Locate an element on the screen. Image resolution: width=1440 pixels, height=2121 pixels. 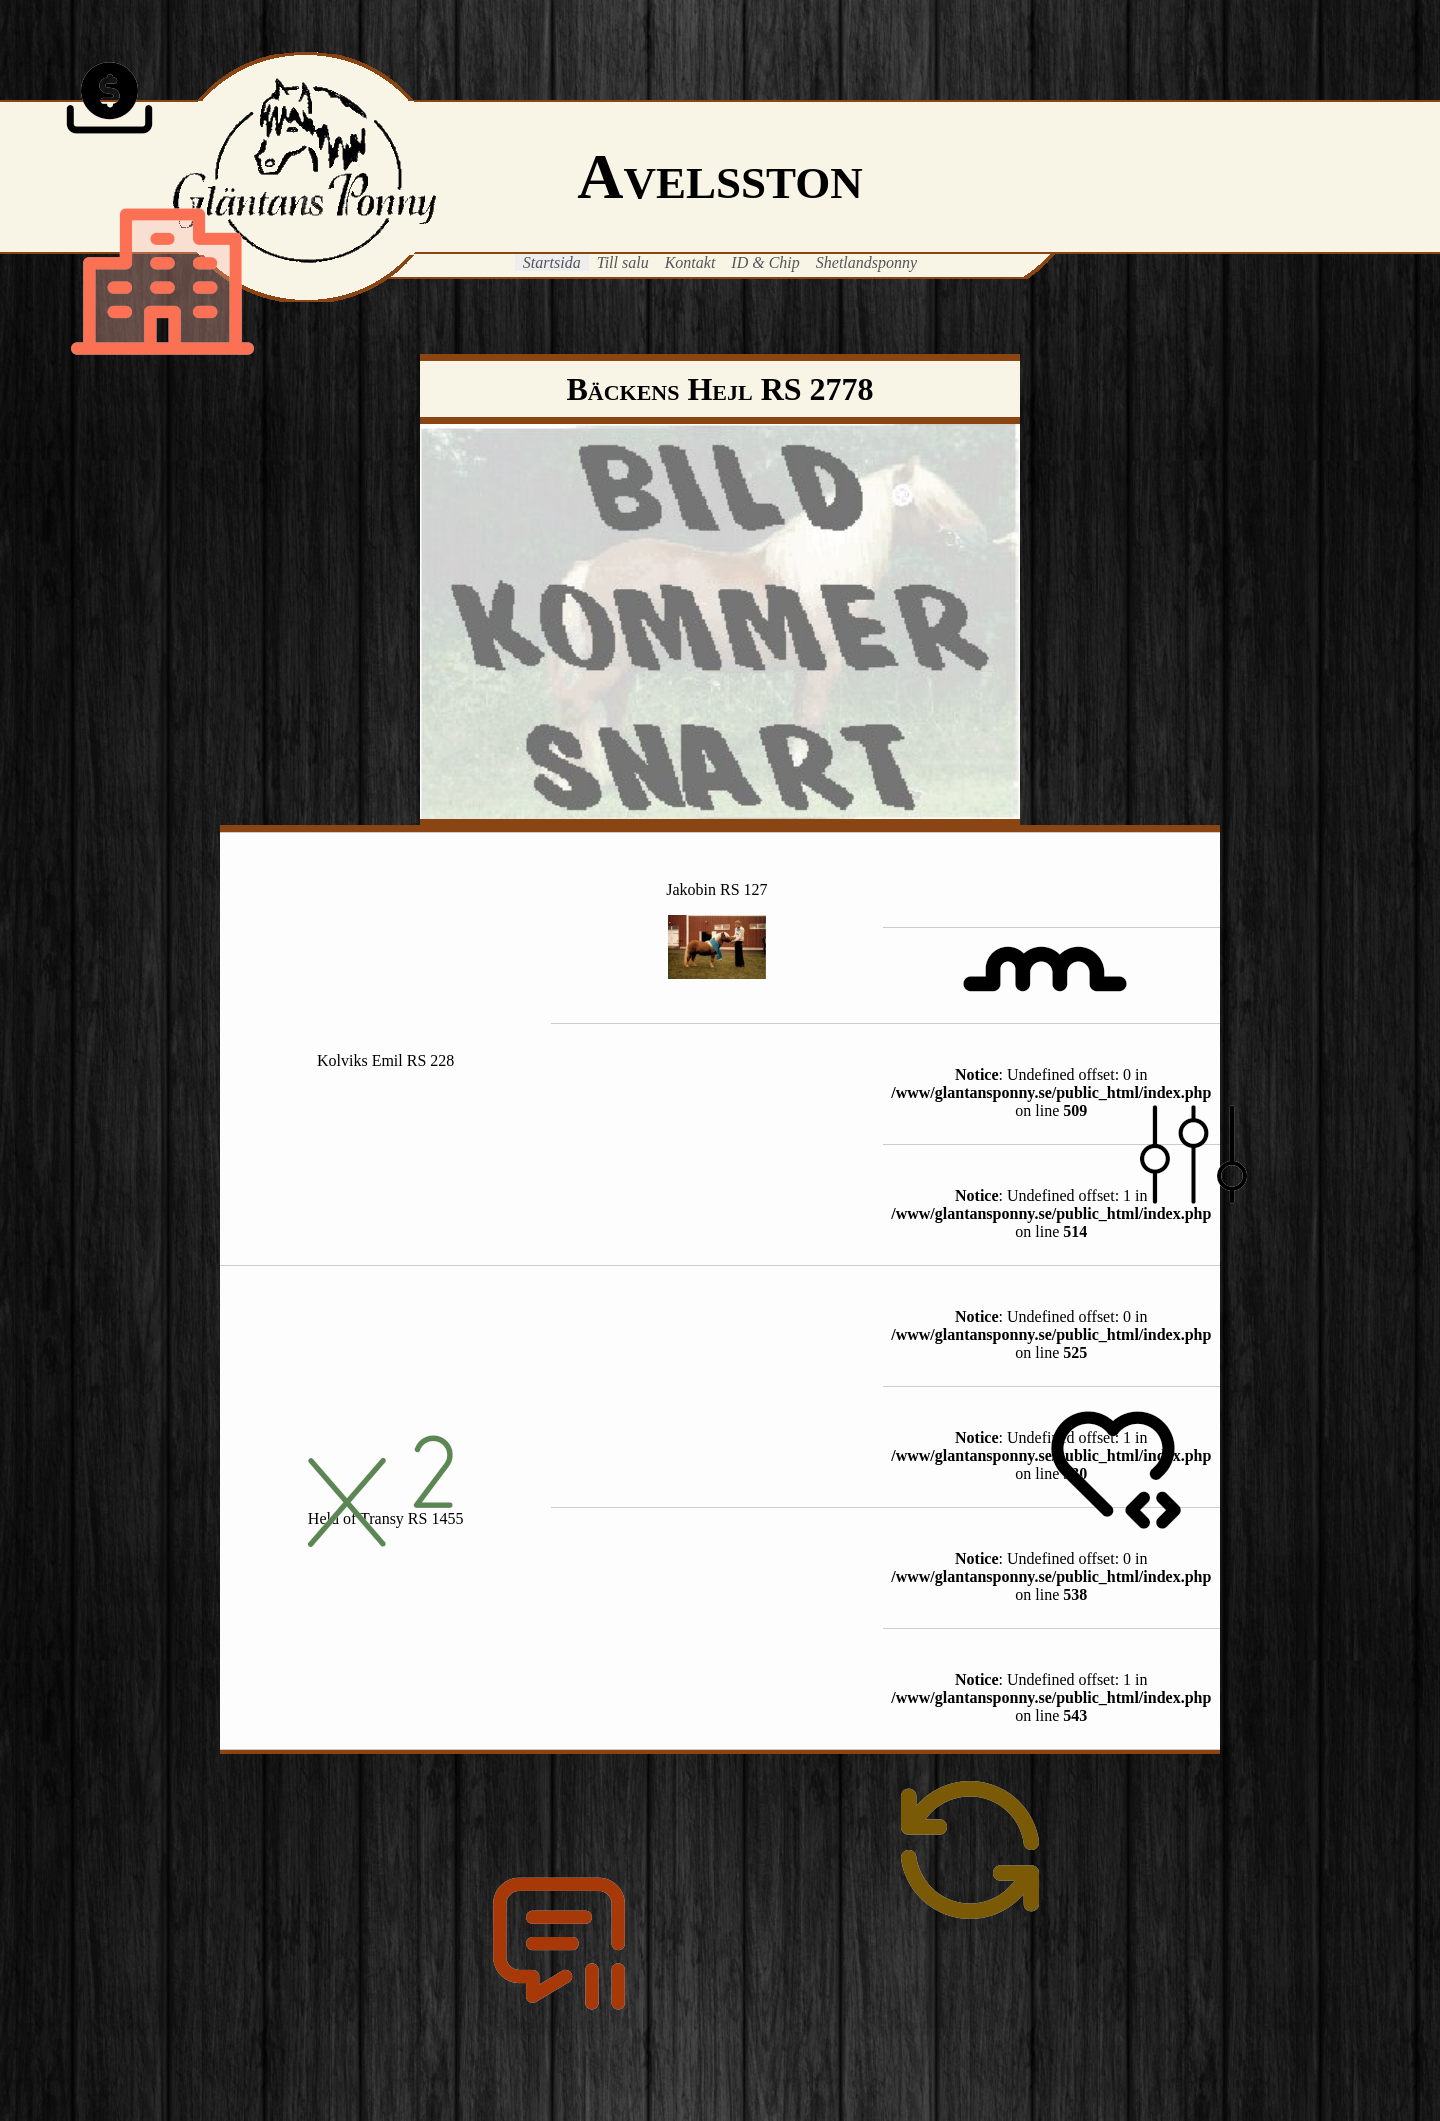
favorite or like a code snippet is located at coordinates (1113, 1467).